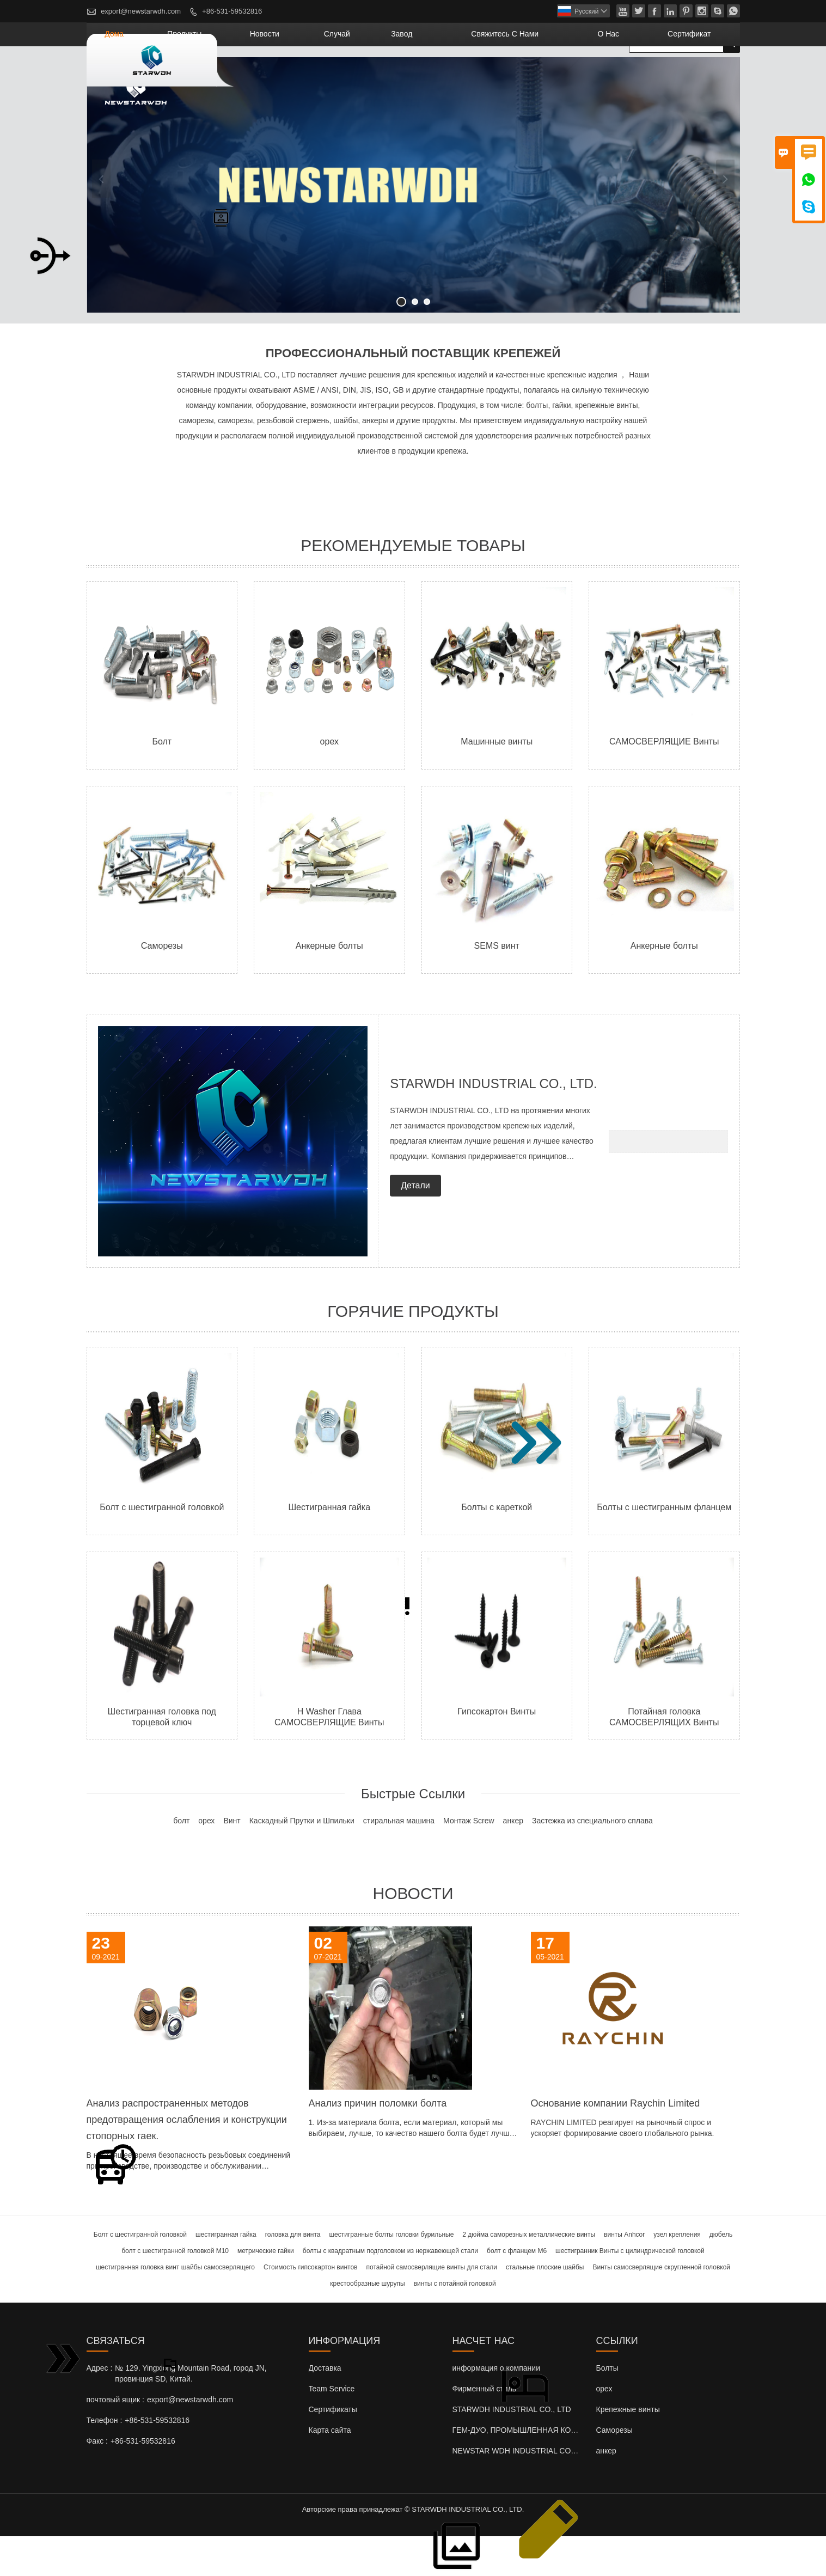 The height and width of the screenshot is (2576, 826). I want to click on flag or bookmark an item for later, so click(170, 2365).